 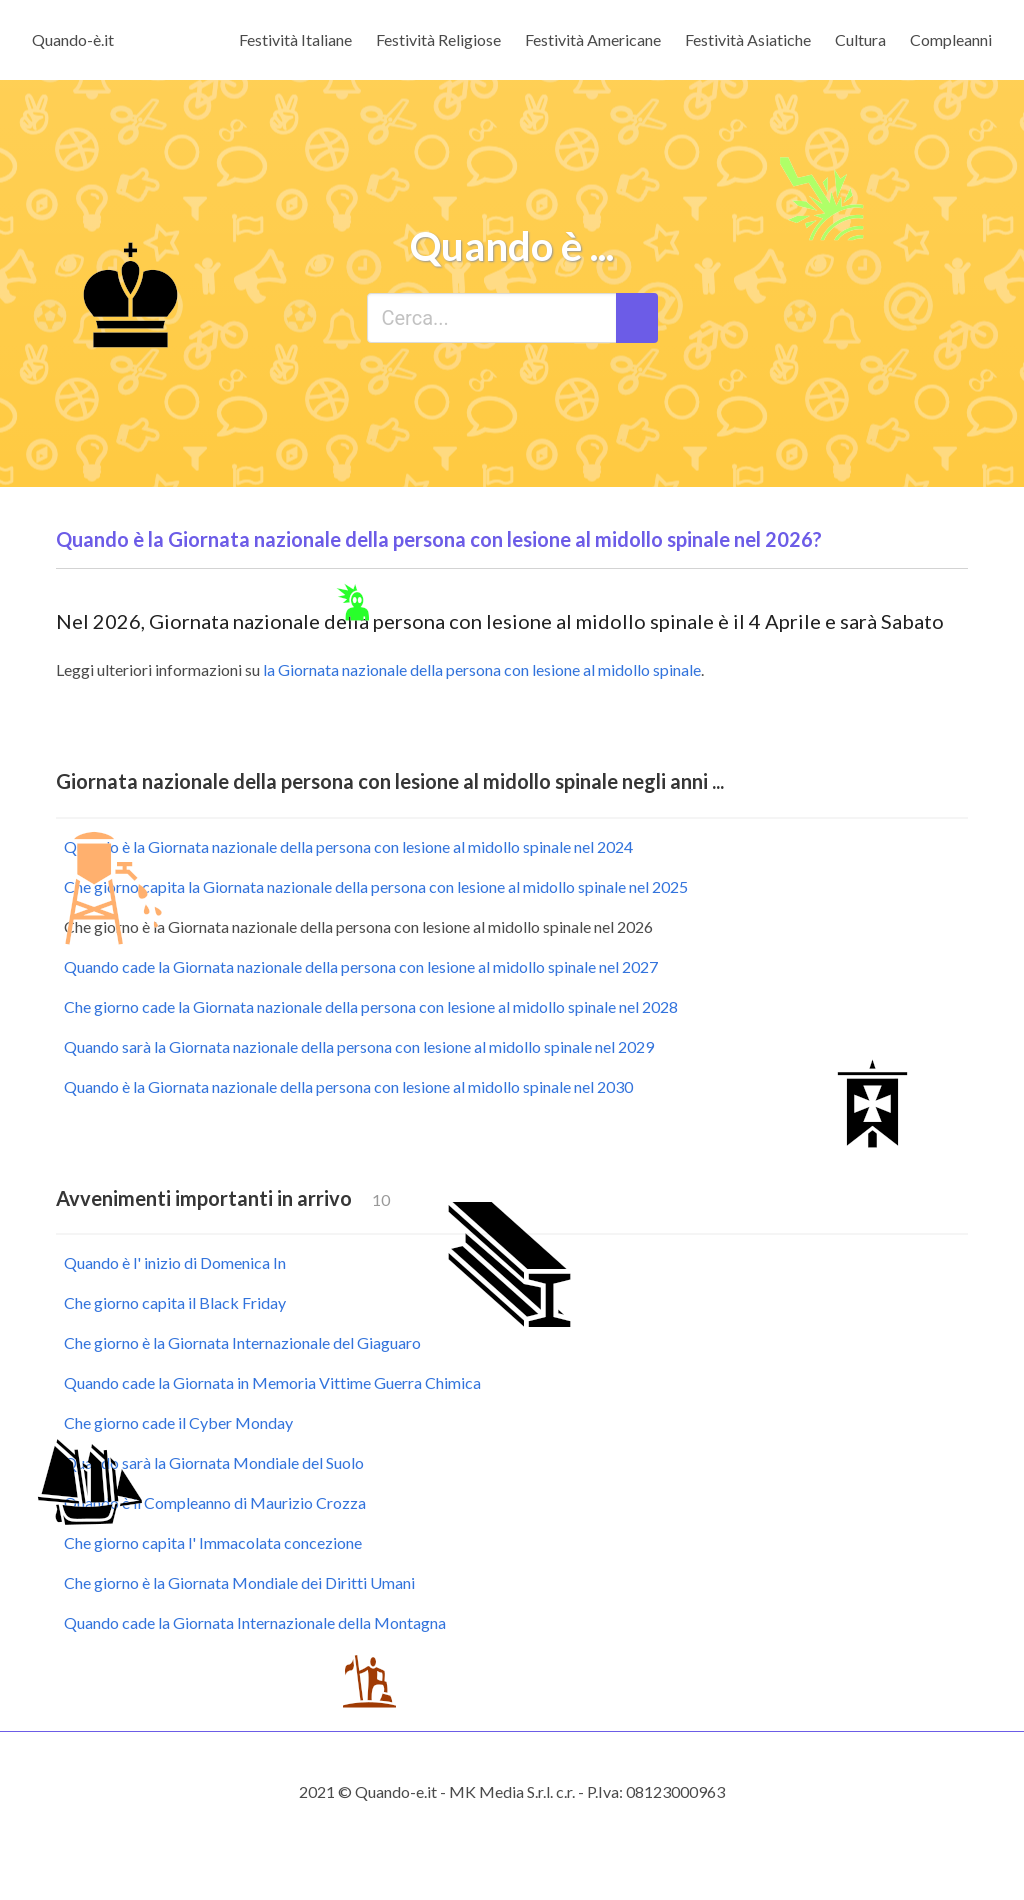 What do you see at coordinates (872, 1103) in the screenshot?
I see `view guild or clan banner` at bounding box center [872, 1103].